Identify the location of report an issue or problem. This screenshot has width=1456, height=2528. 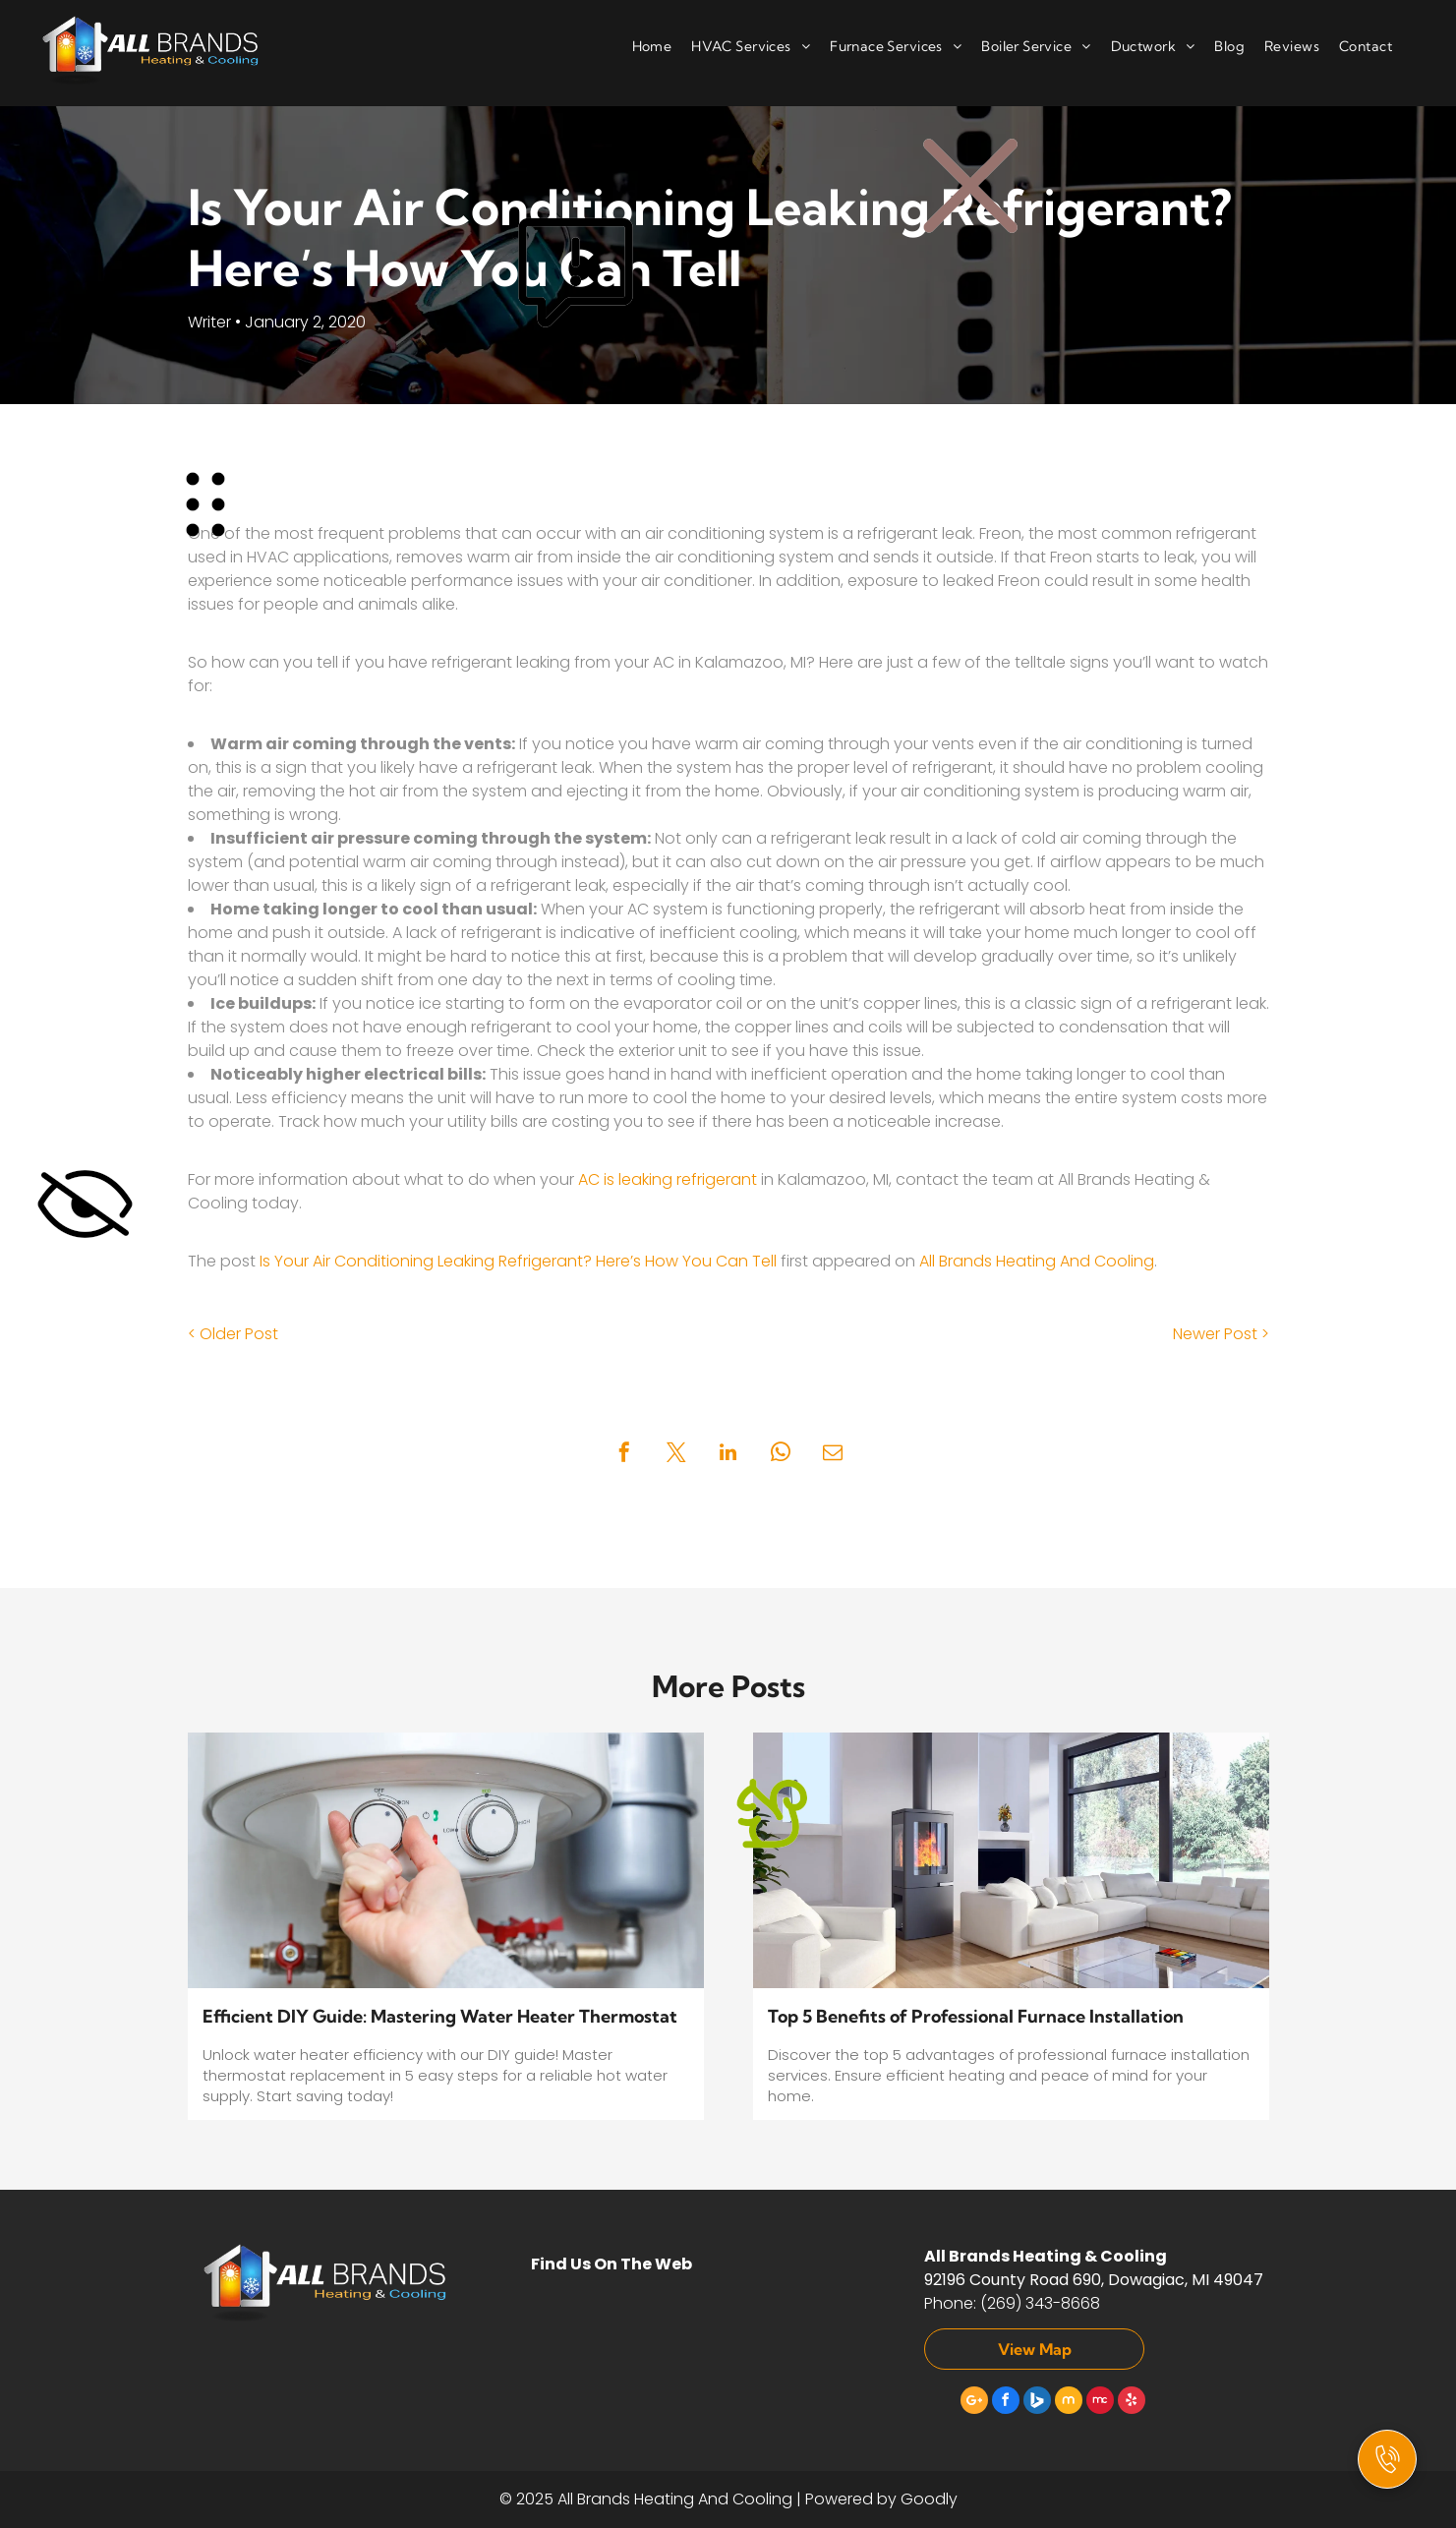
(575, 269).